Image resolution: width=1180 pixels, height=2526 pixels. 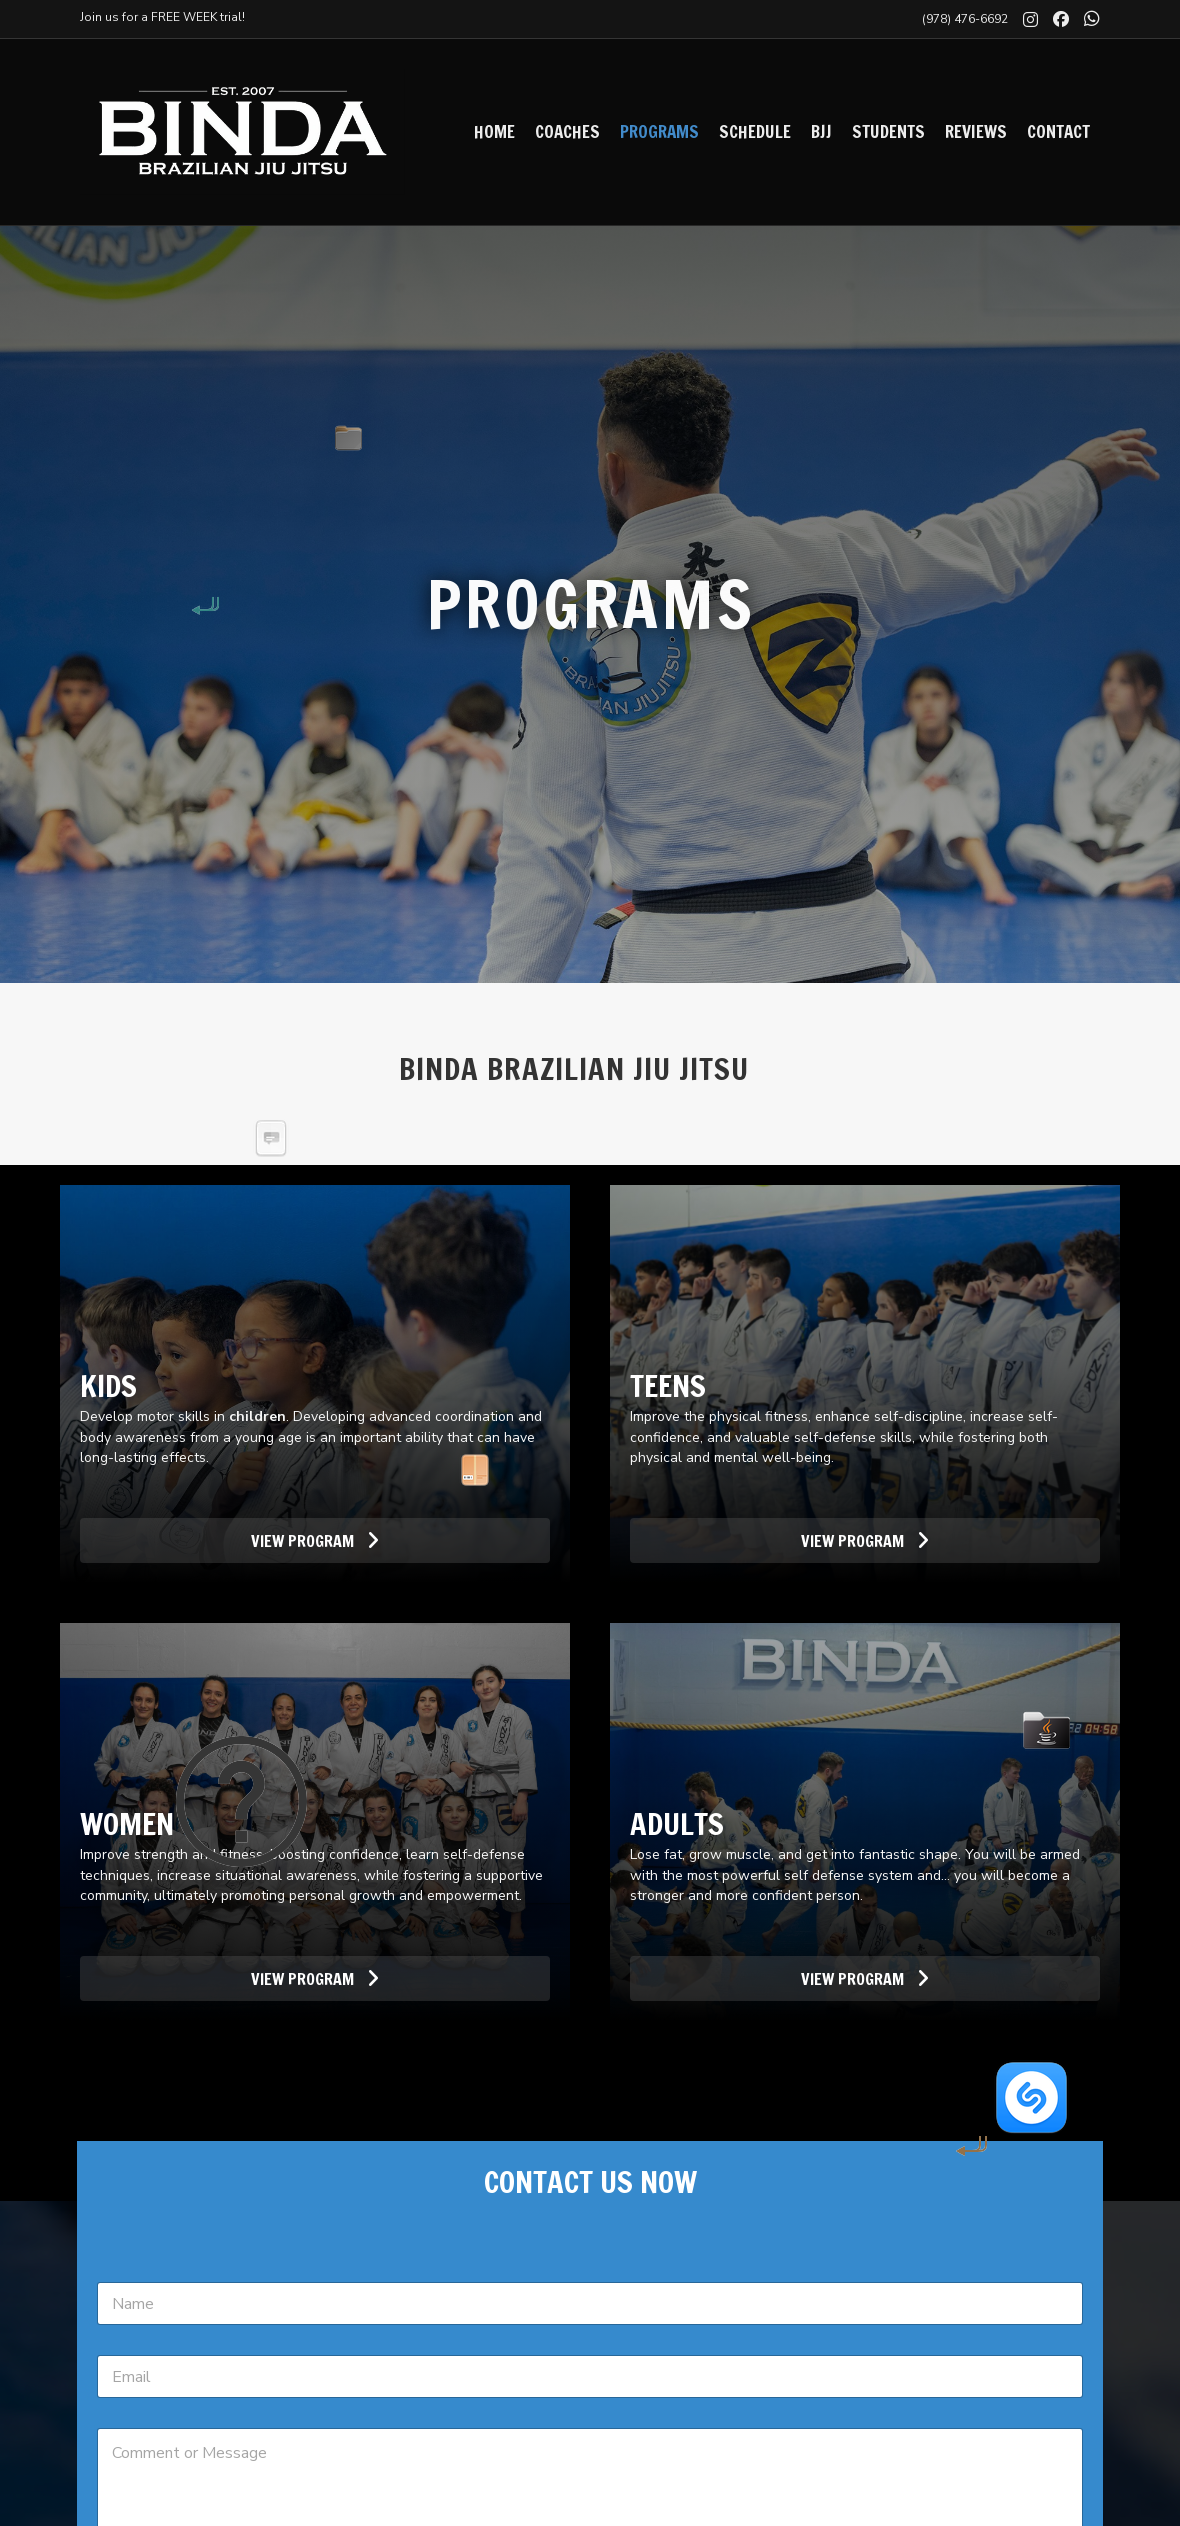 What do you see at coordinates (271, 1138) in the screenshot?
I see `subrip subtitle file (.srt)` at bounding box center [271, 1138].